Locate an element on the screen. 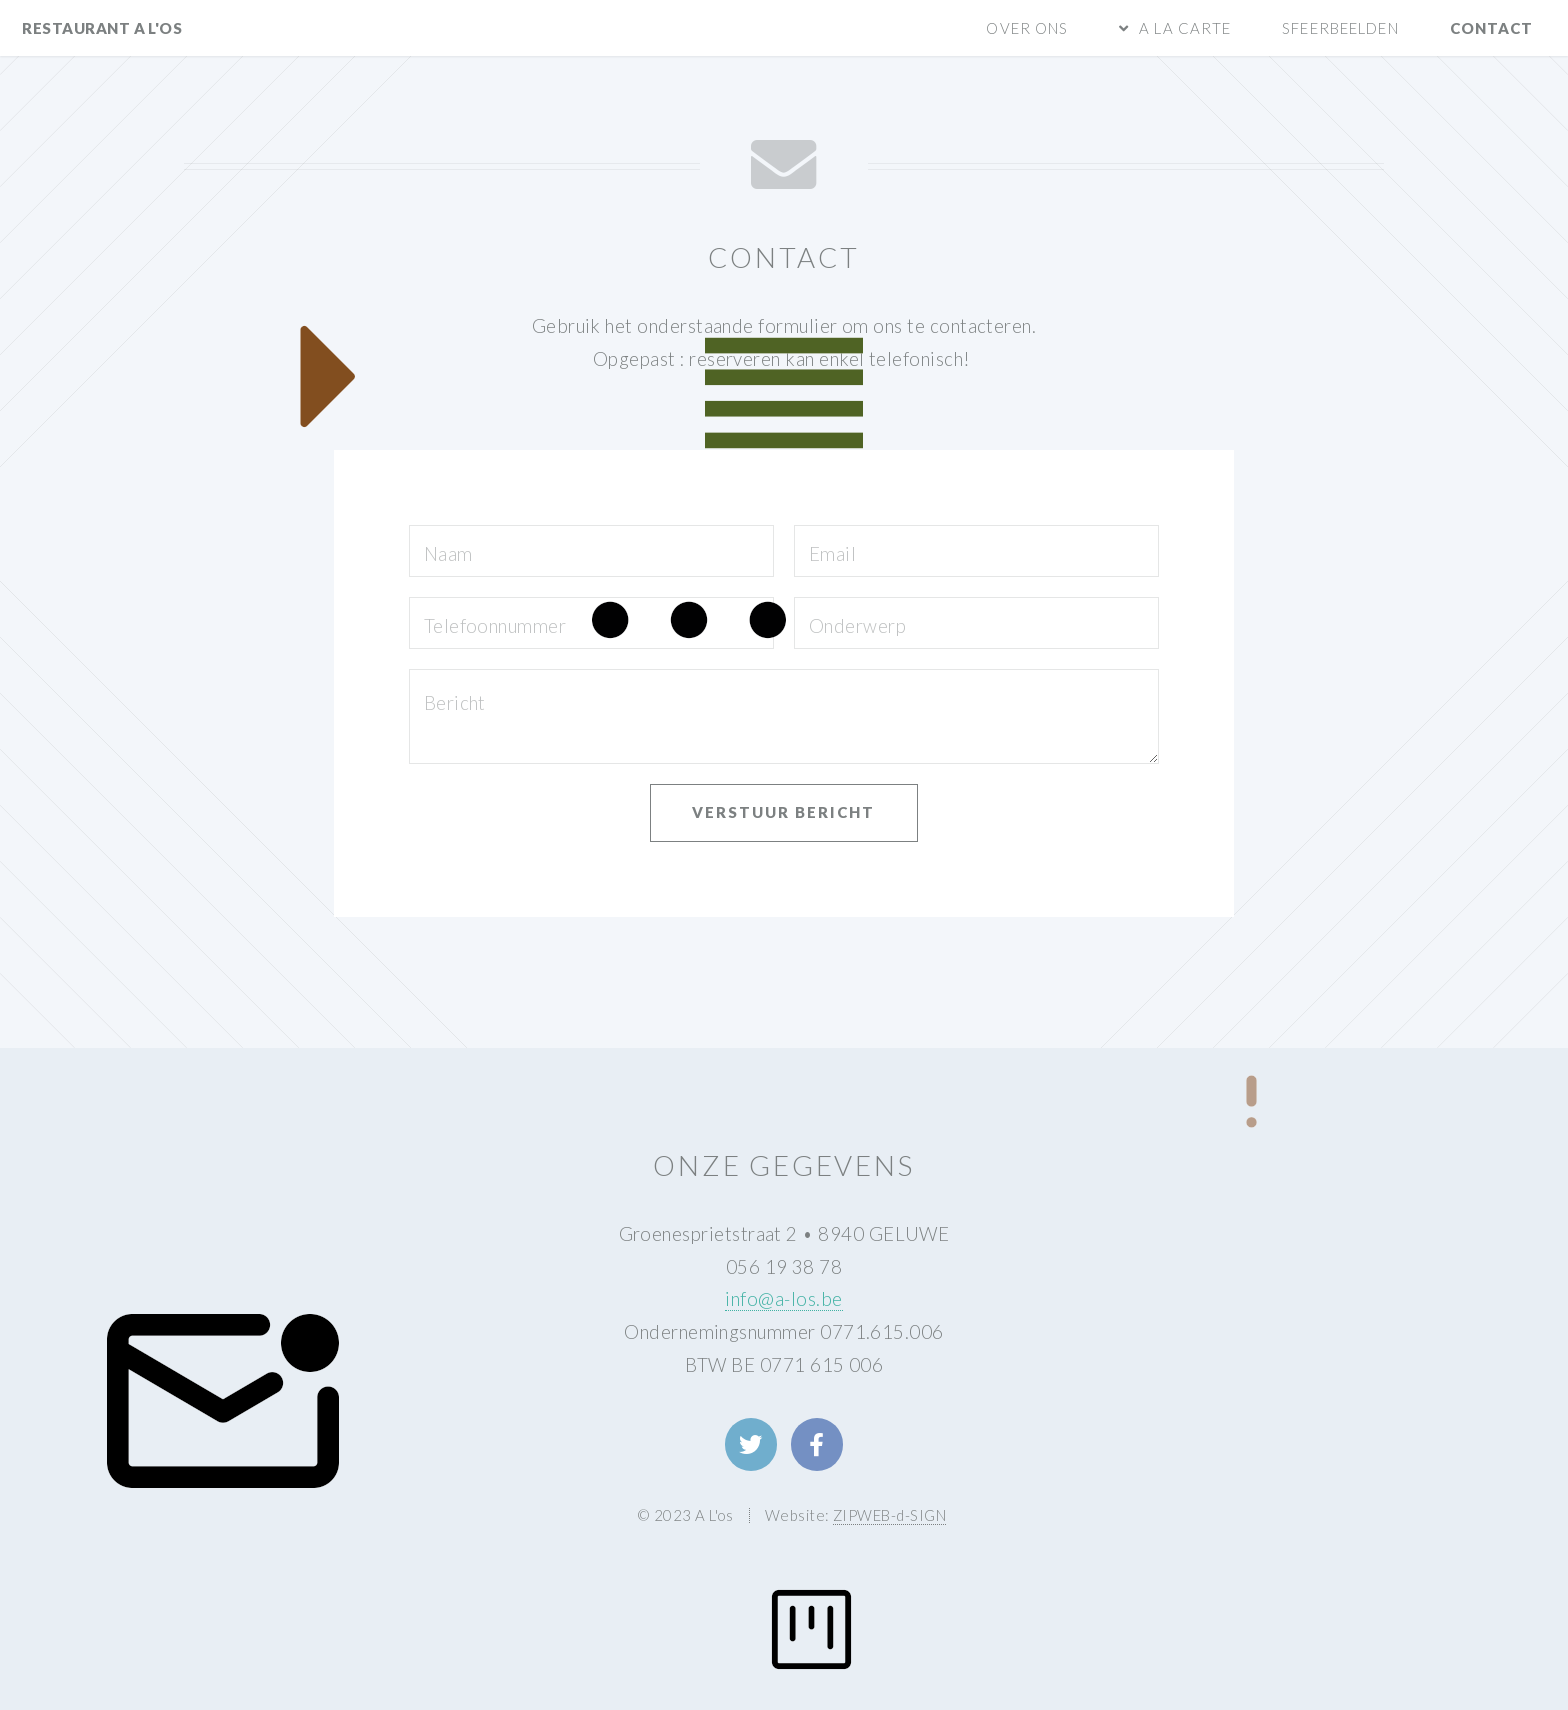 Image resolution: width=1568 pixels, height=1710 pixels. indicates a warning or alert requiring attention is located at coordinates (1251, 1101).